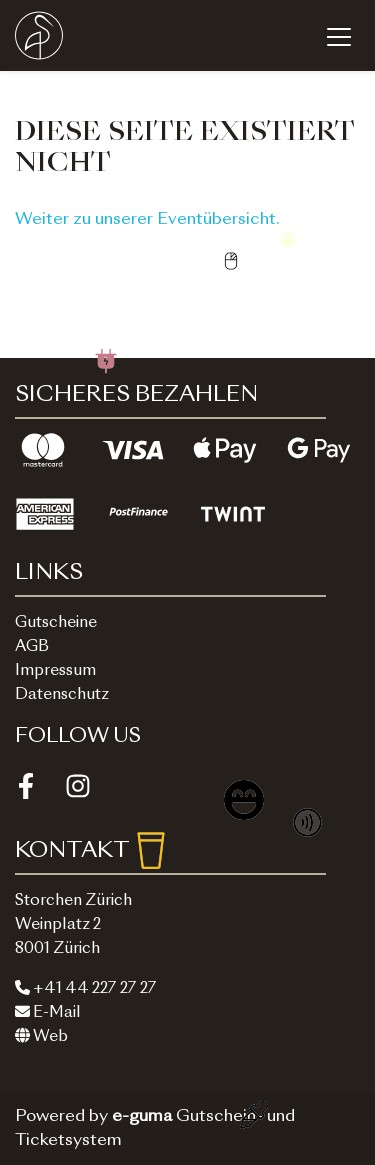  Describe the element at coordinates (106, 361) in the screenshot. I see `device is currently charging` at that location.